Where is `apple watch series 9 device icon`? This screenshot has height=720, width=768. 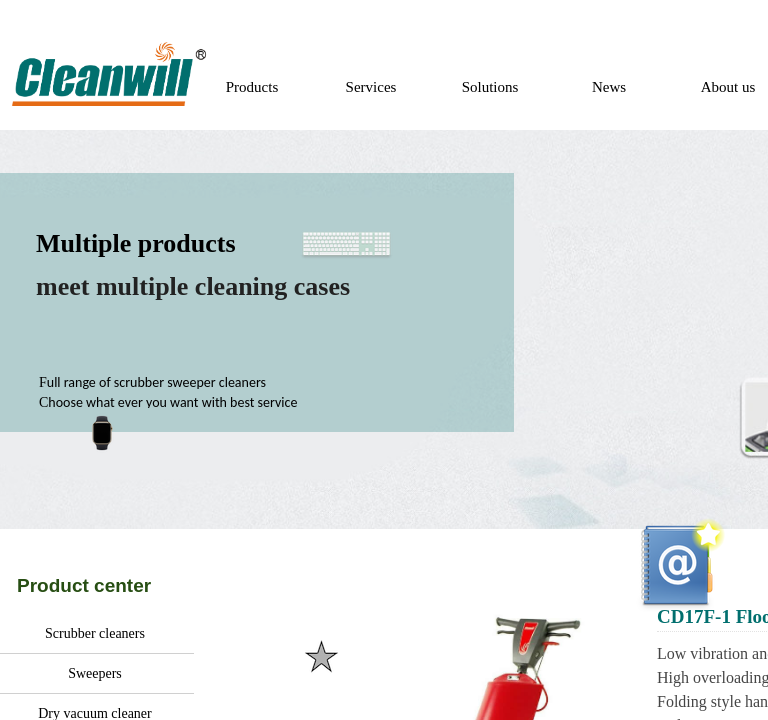 apple watch series 9 device icon is located at coordinates (102, 433).